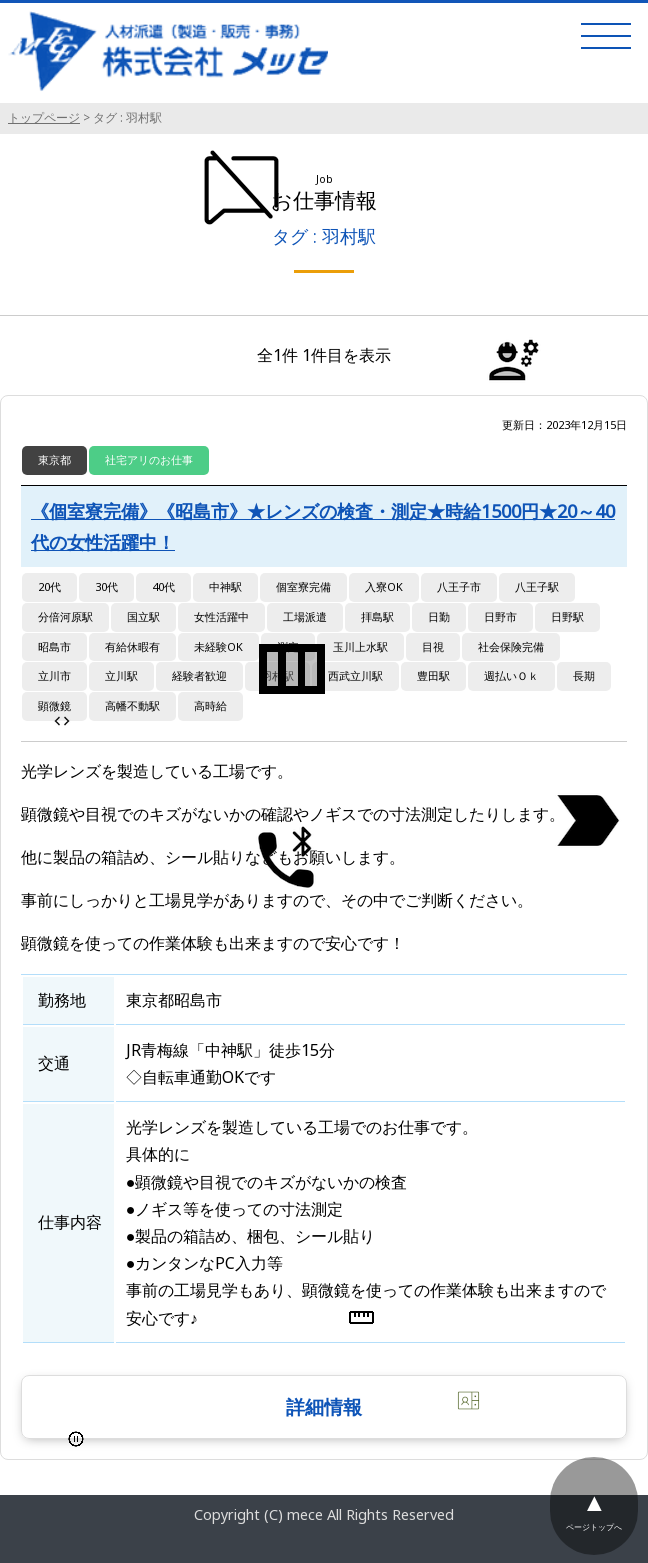 The height and width of the screenshot is (1563, 648). I want to click on view or edit source code, so click(62, 721).